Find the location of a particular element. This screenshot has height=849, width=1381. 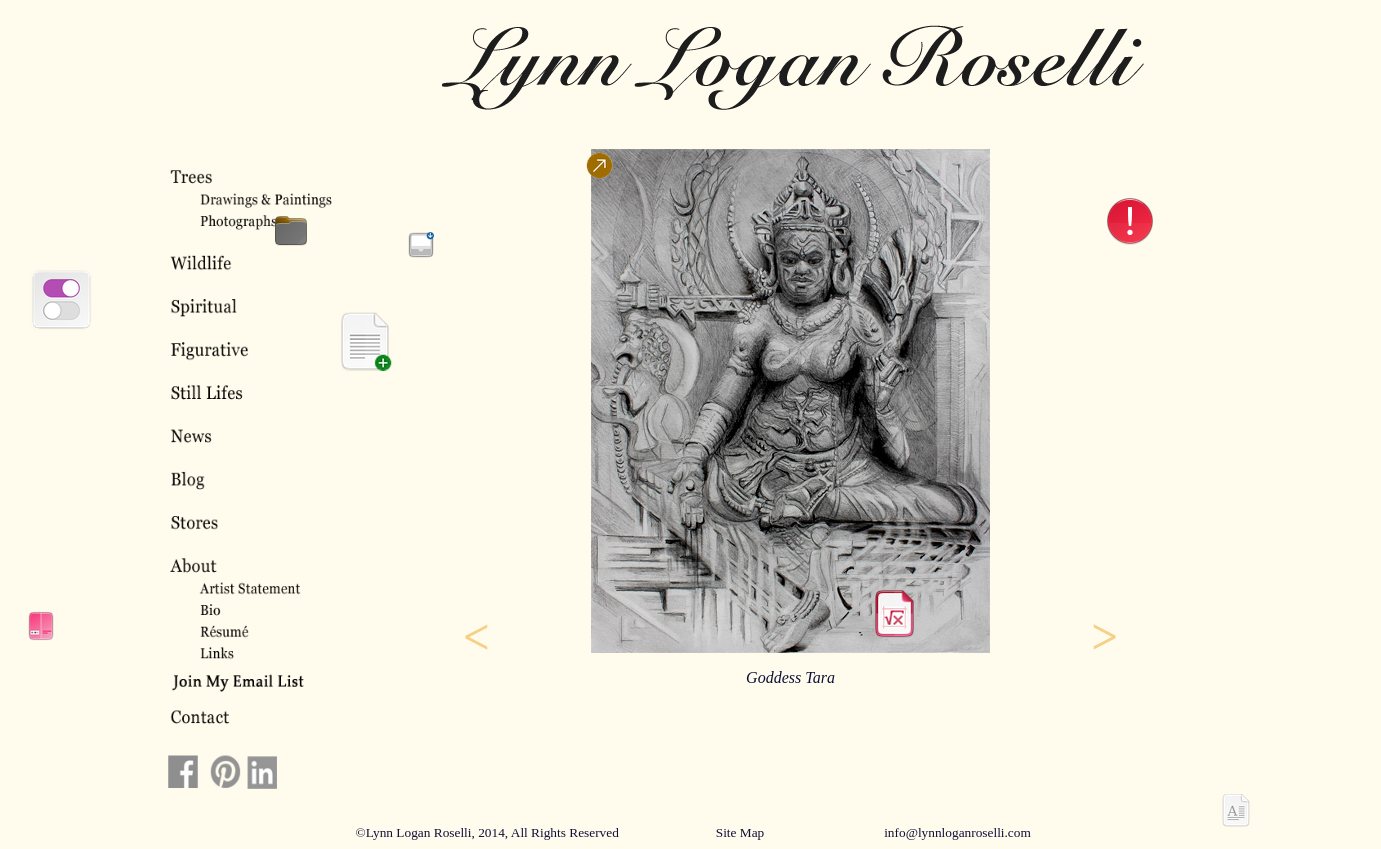

a debian software package file is located at coordinates (41, 626).